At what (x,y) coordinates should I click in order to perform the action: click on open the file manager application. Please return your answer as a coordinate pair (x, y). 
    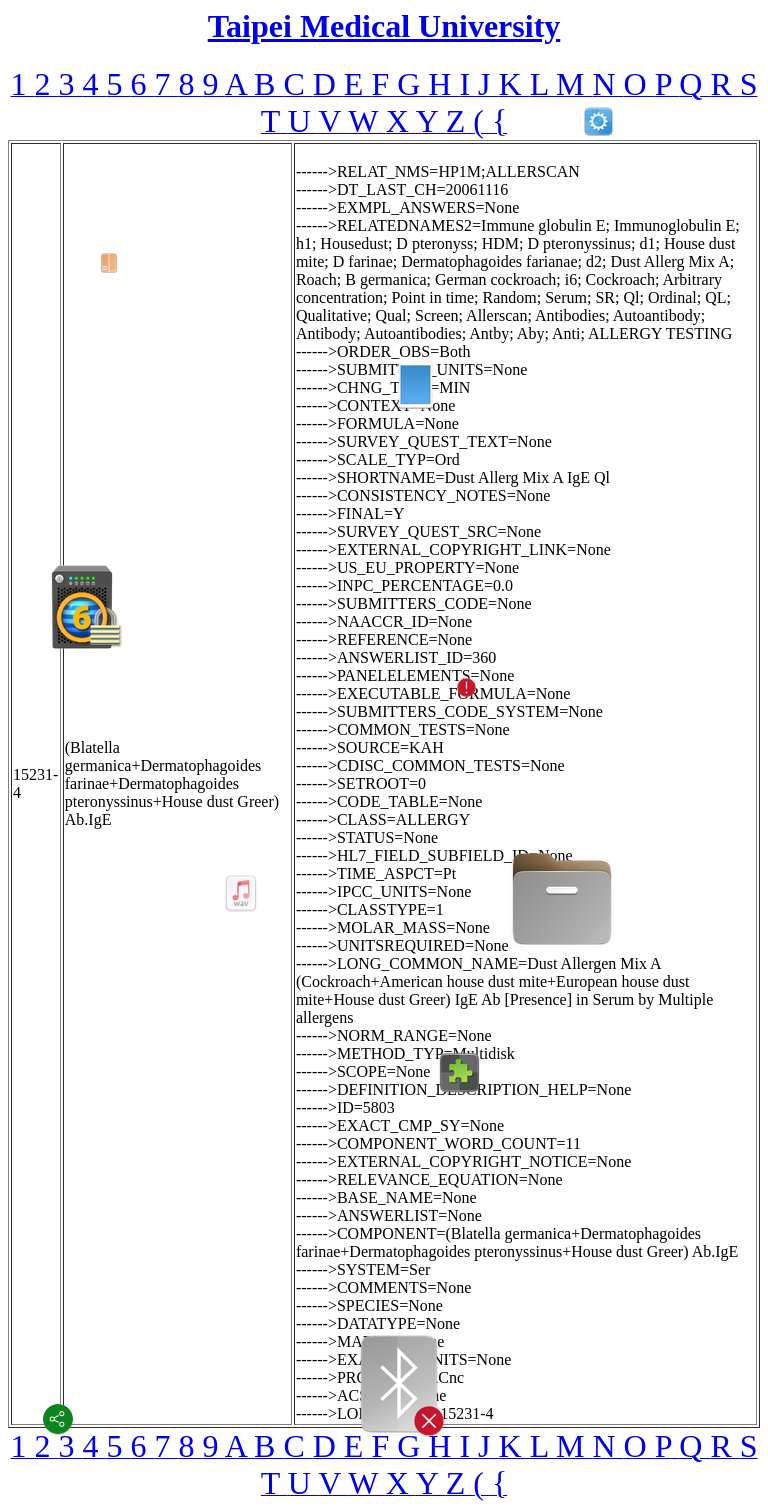
    Looking at the image, I should click on (562, 899).